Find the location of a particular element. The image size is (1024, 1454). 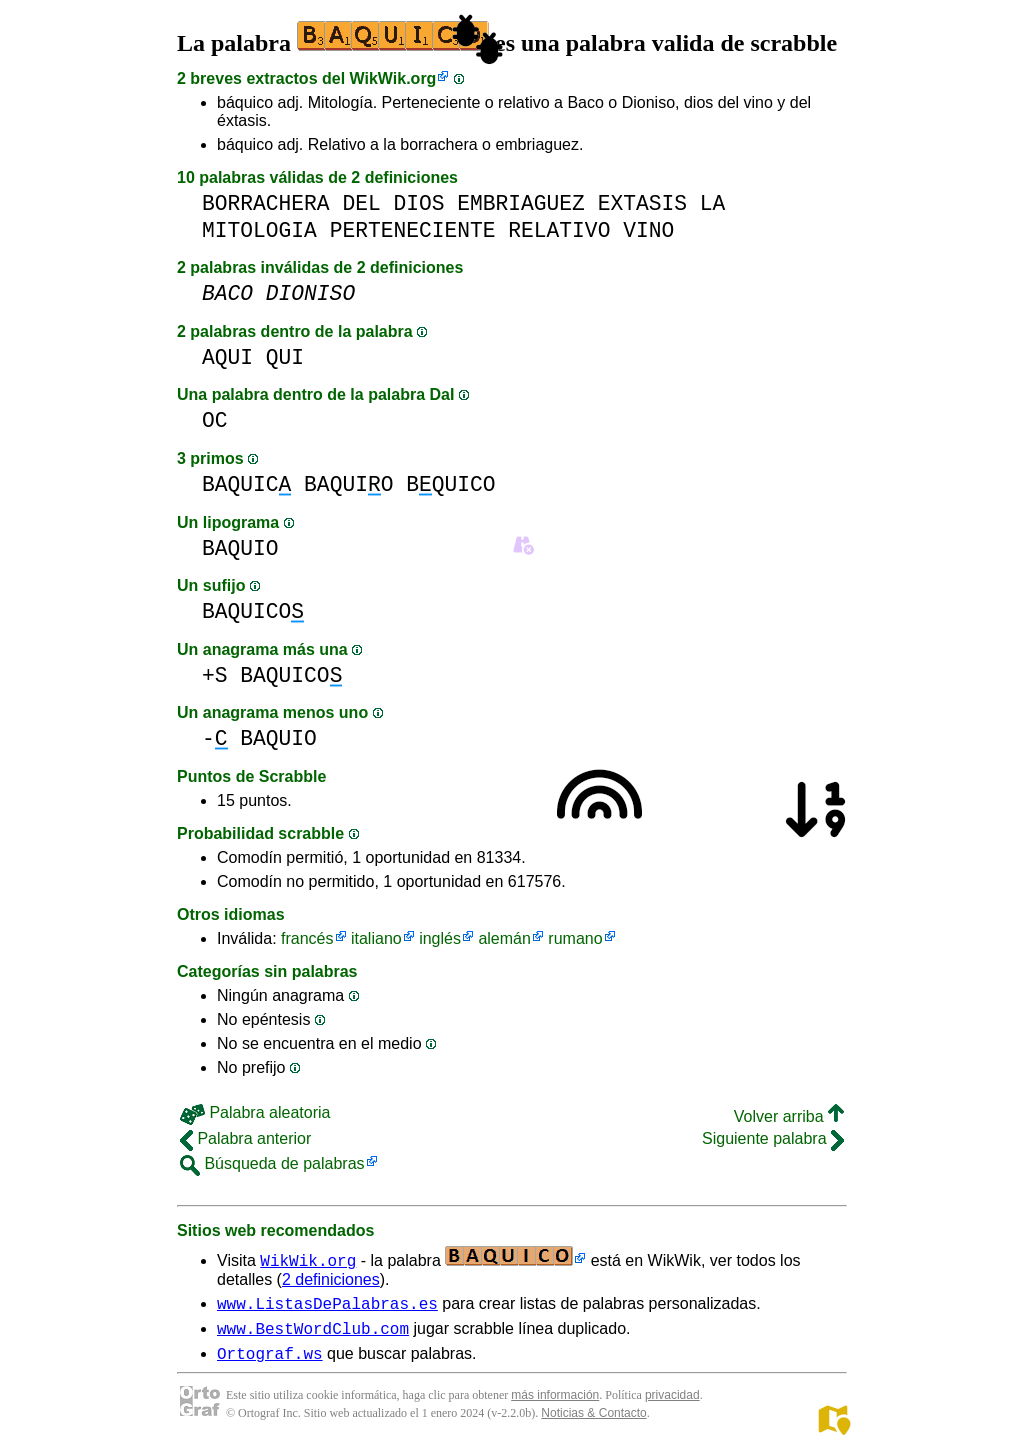

road closure or blocked route is located at coordinates (522, 544).